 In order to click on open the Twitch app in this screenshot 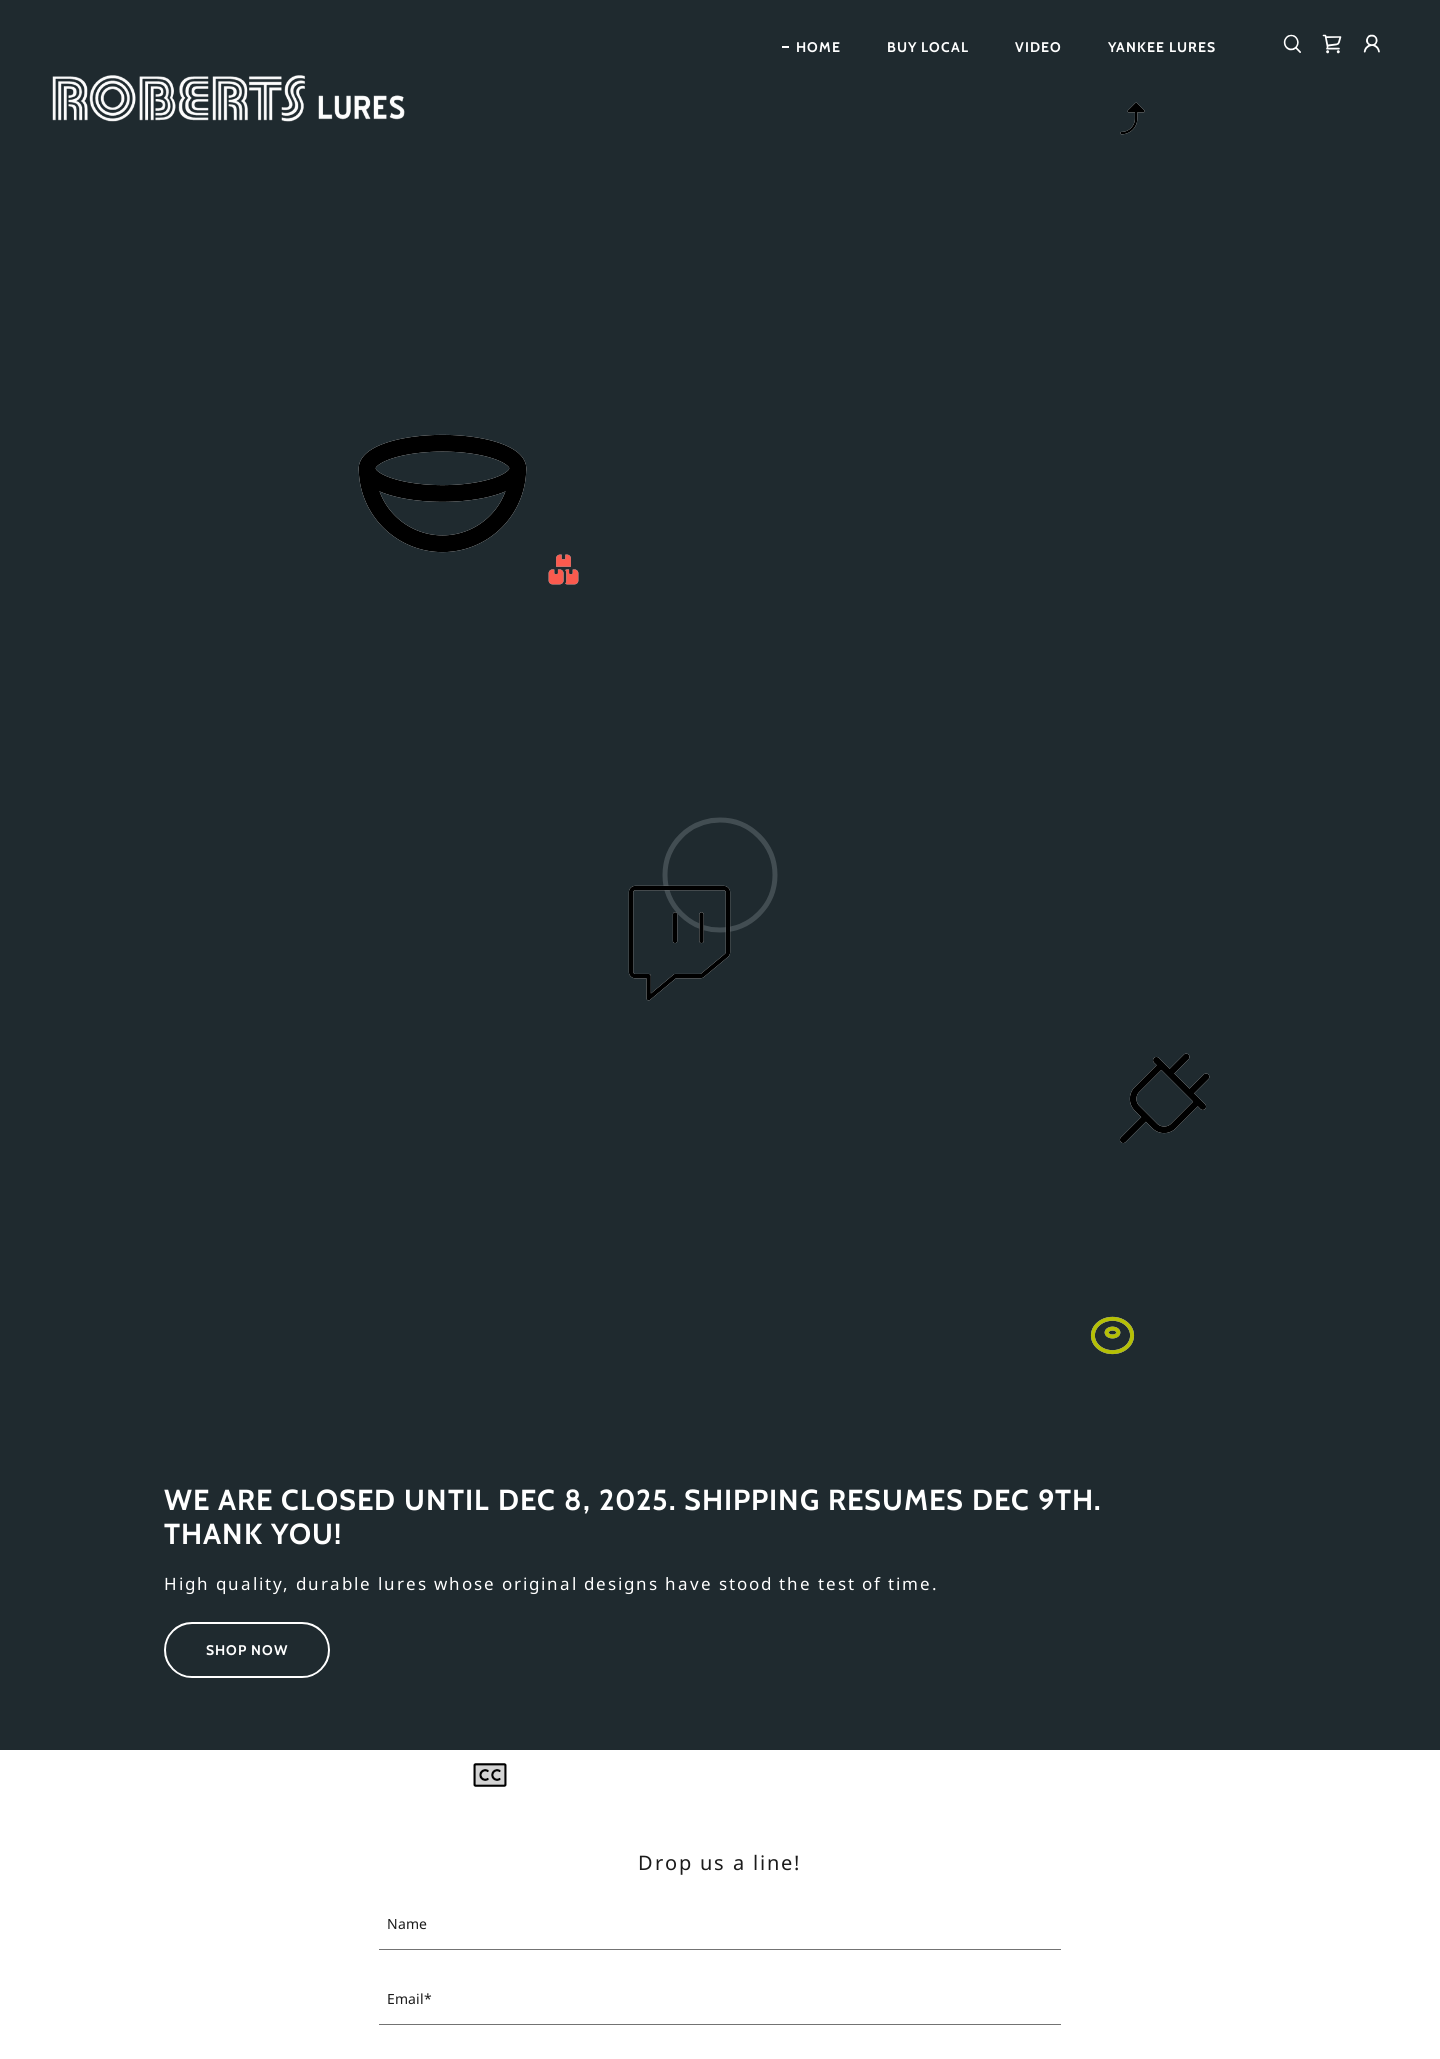, I will do `click(679, 936)`.